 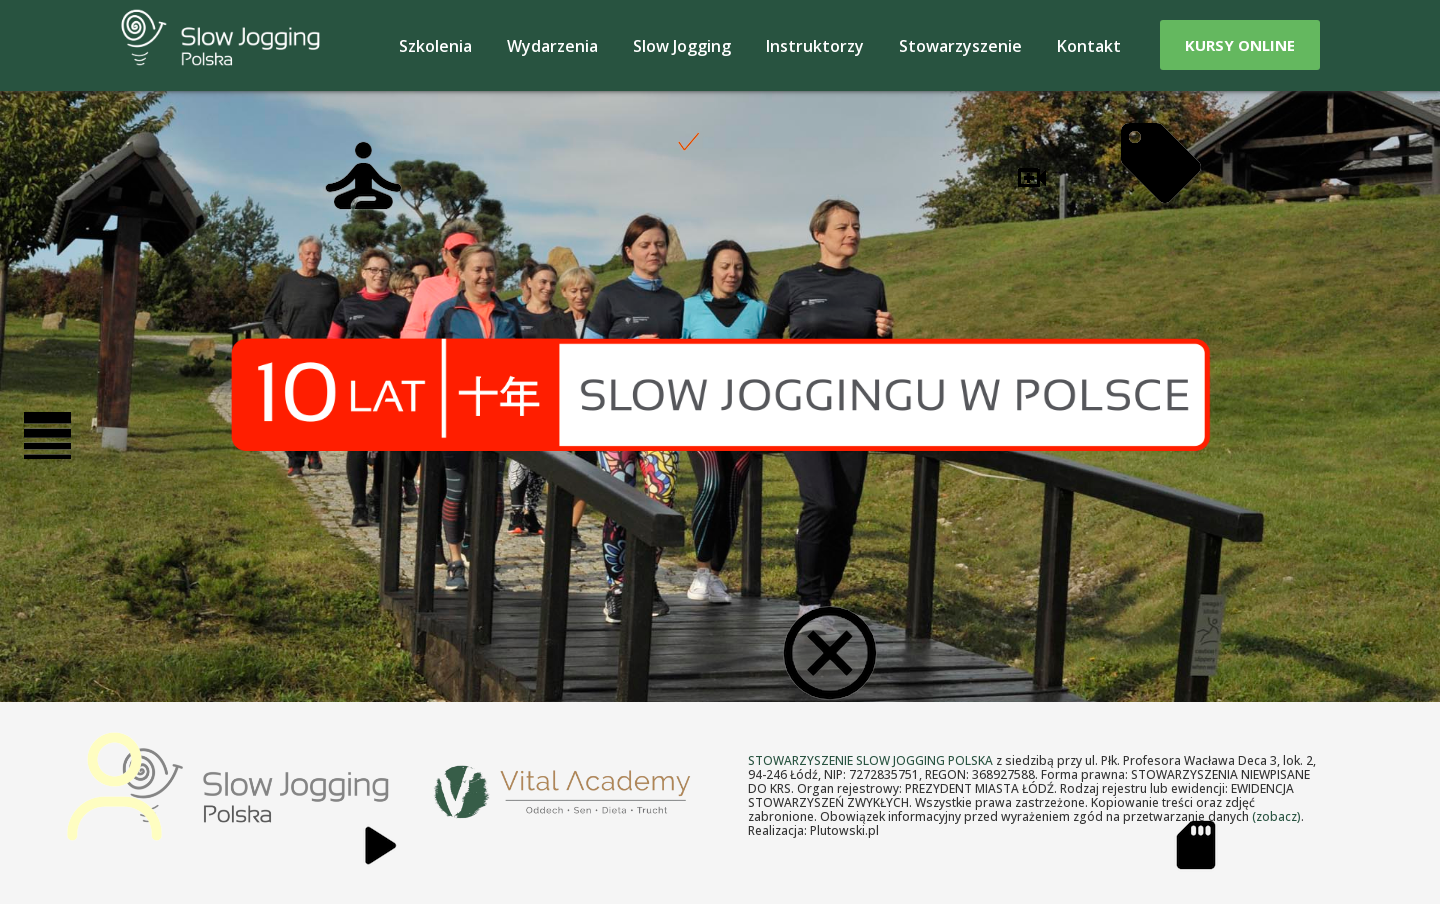 What do you see at coordinates (47, 435) in the screenshot?
I see `adjust line or stroke thickness` at bounding box center [47, 435].